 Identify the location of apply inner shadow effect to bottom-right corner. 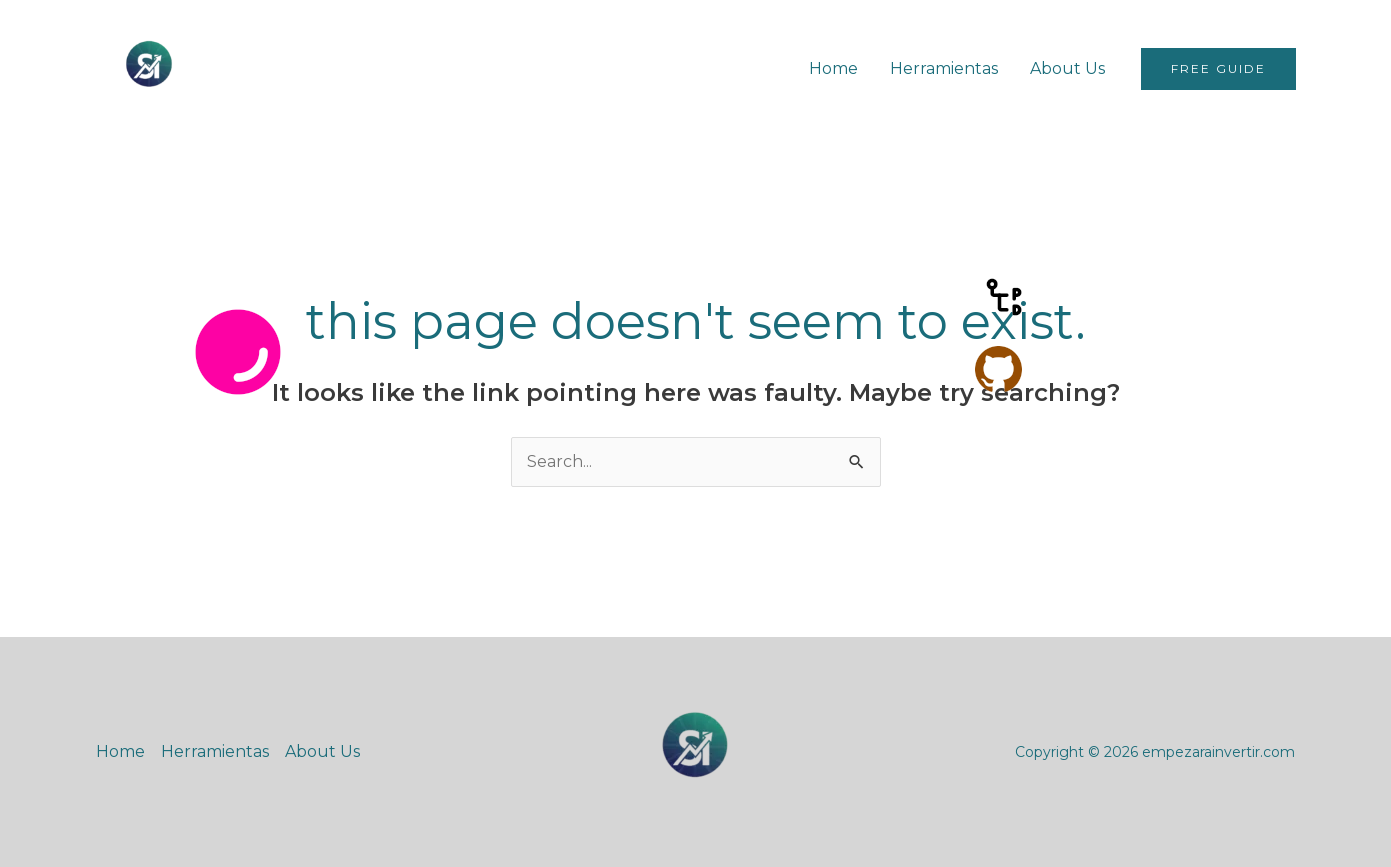
(238, 352).